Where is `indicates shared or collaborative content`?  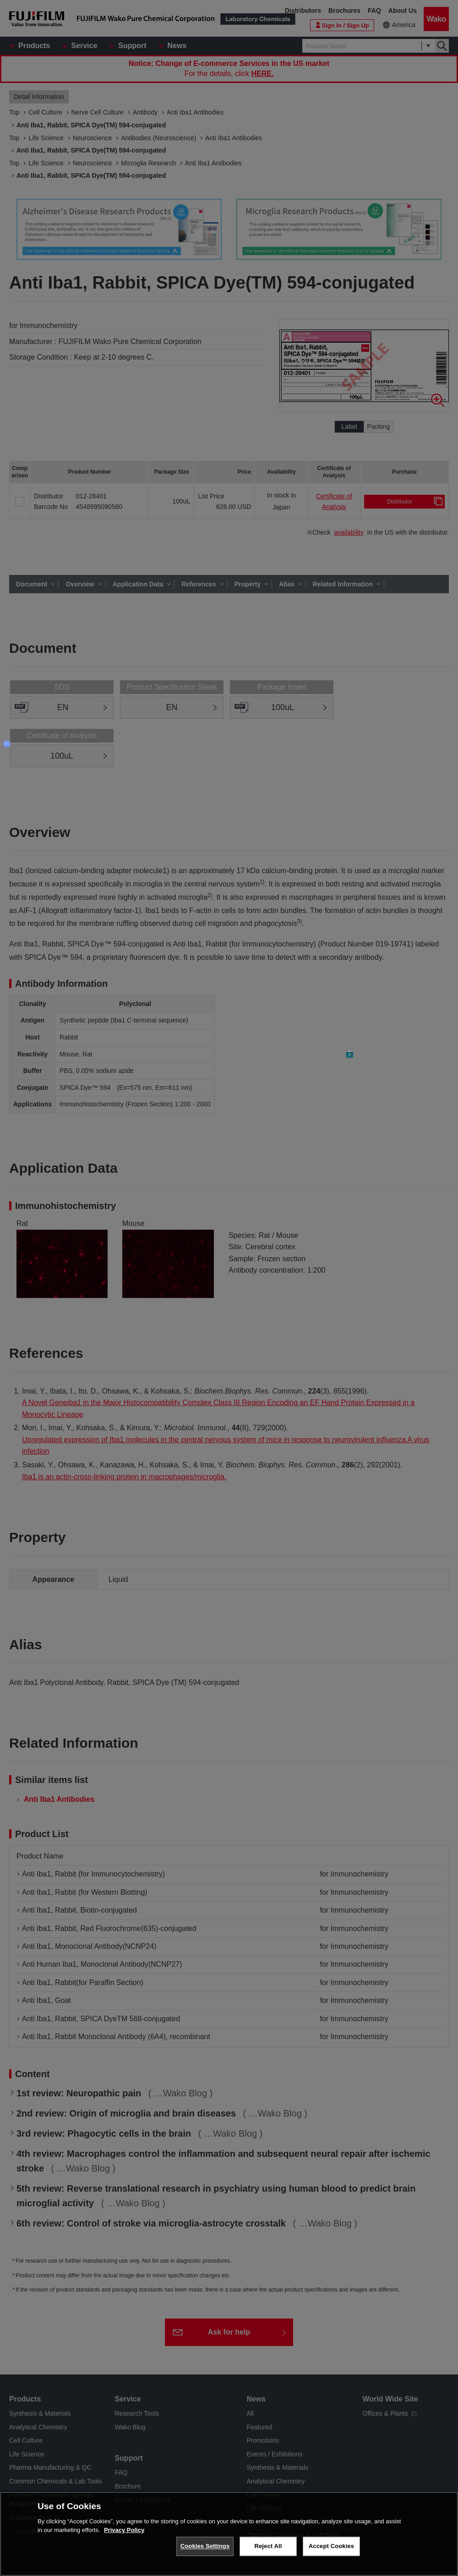 indicates shared or collaborative content is located at coordinates (7, 744).